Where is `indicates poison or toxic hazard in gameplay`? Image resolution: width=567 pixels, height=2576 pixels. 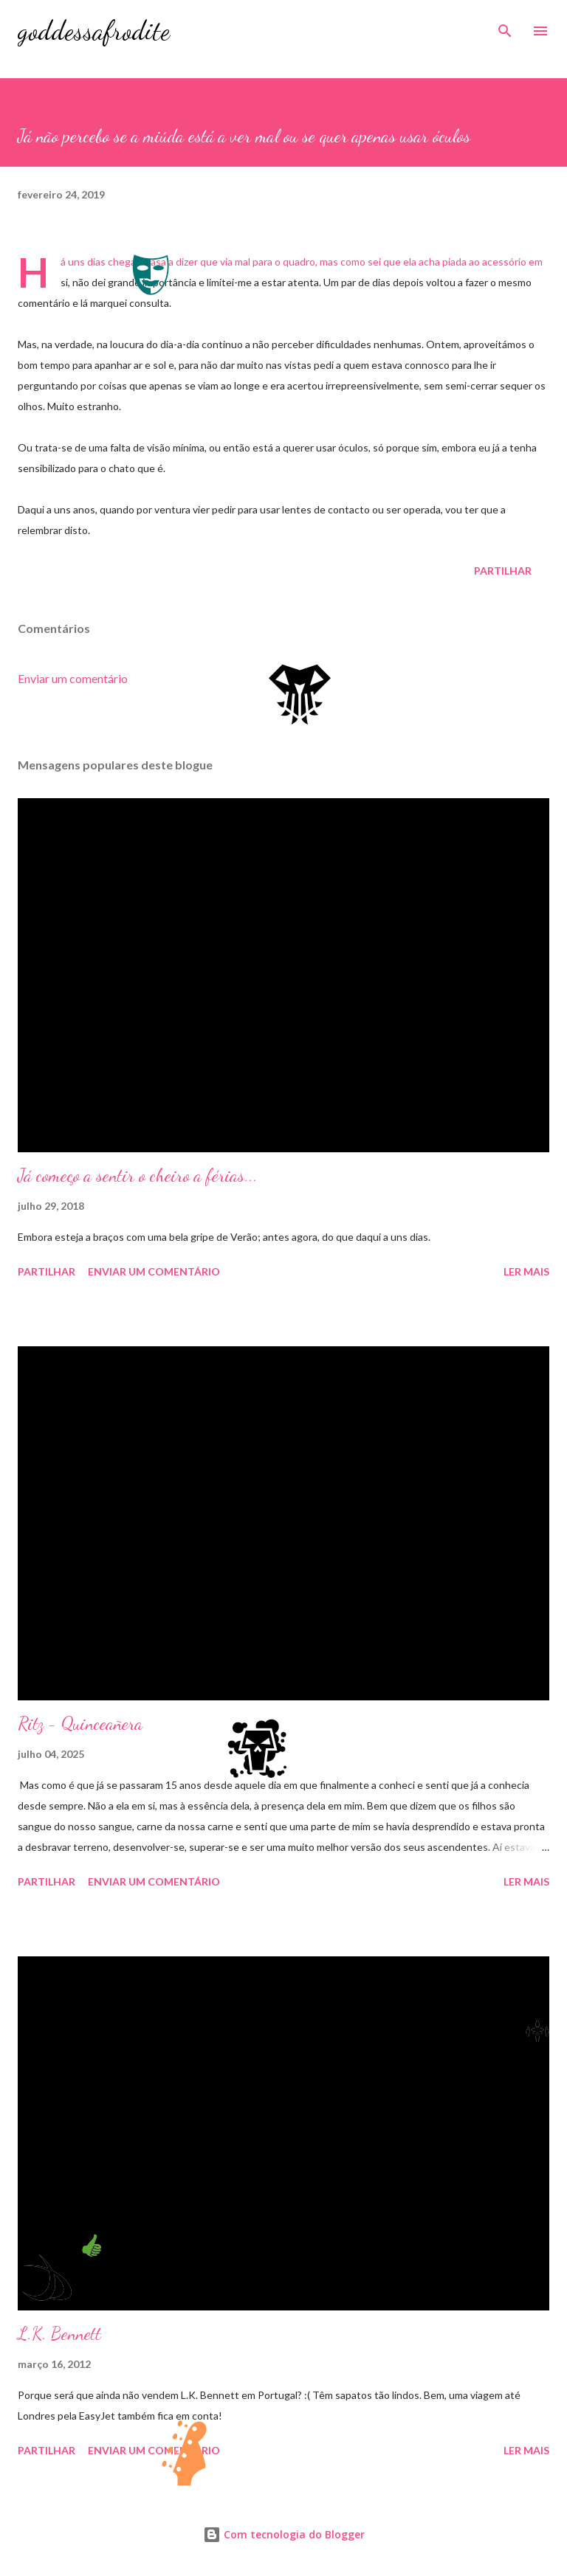 indicates poison or toxic hazard in gameplay is located at coordinates (257, 1748).